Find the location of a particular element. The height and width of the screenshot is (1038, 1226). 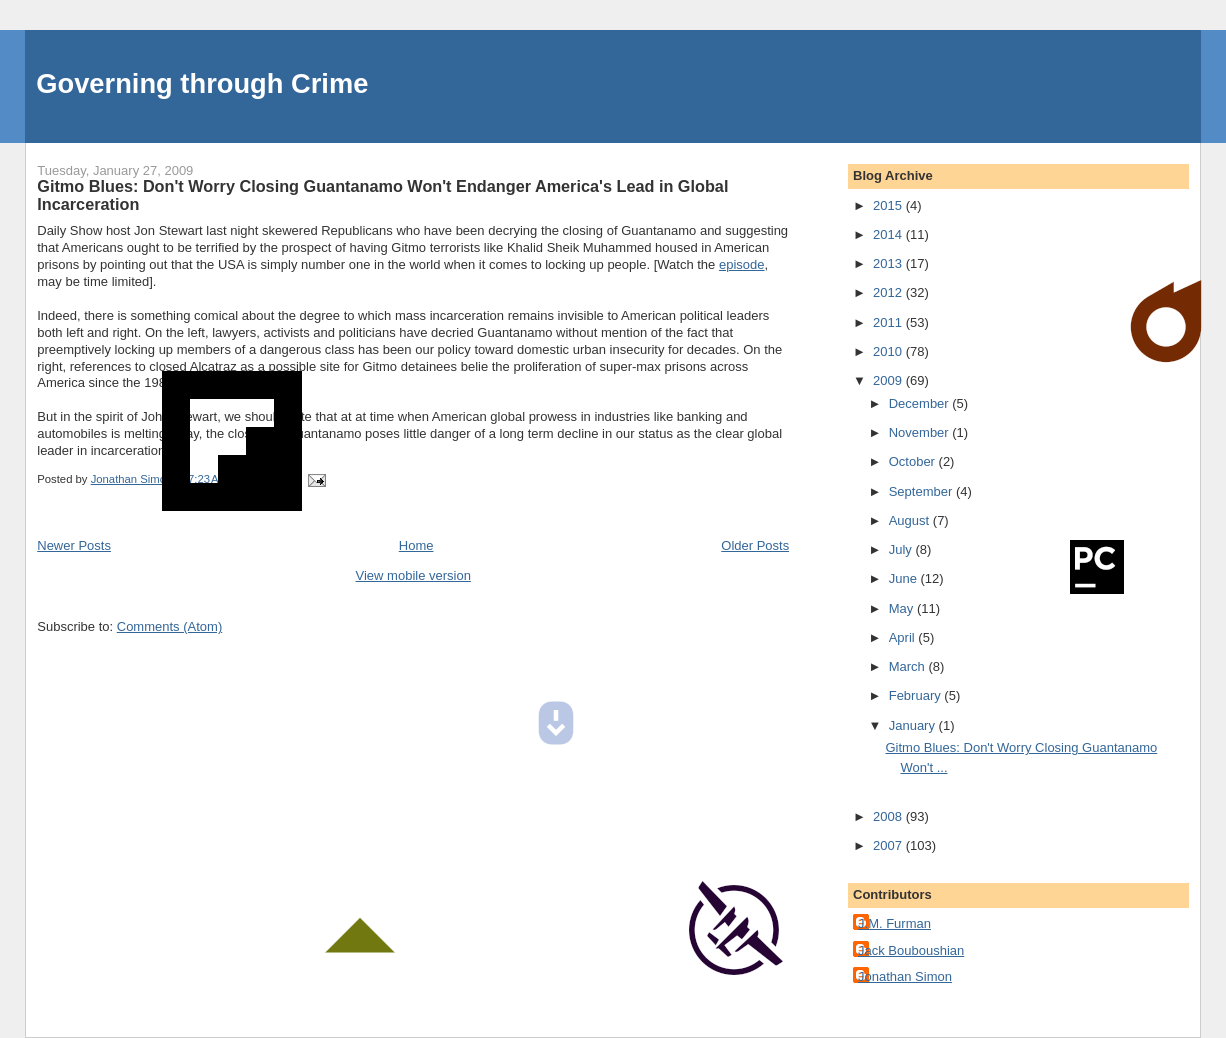

meteor or comet indicator for weather events is located at coordinates (1166, 323).